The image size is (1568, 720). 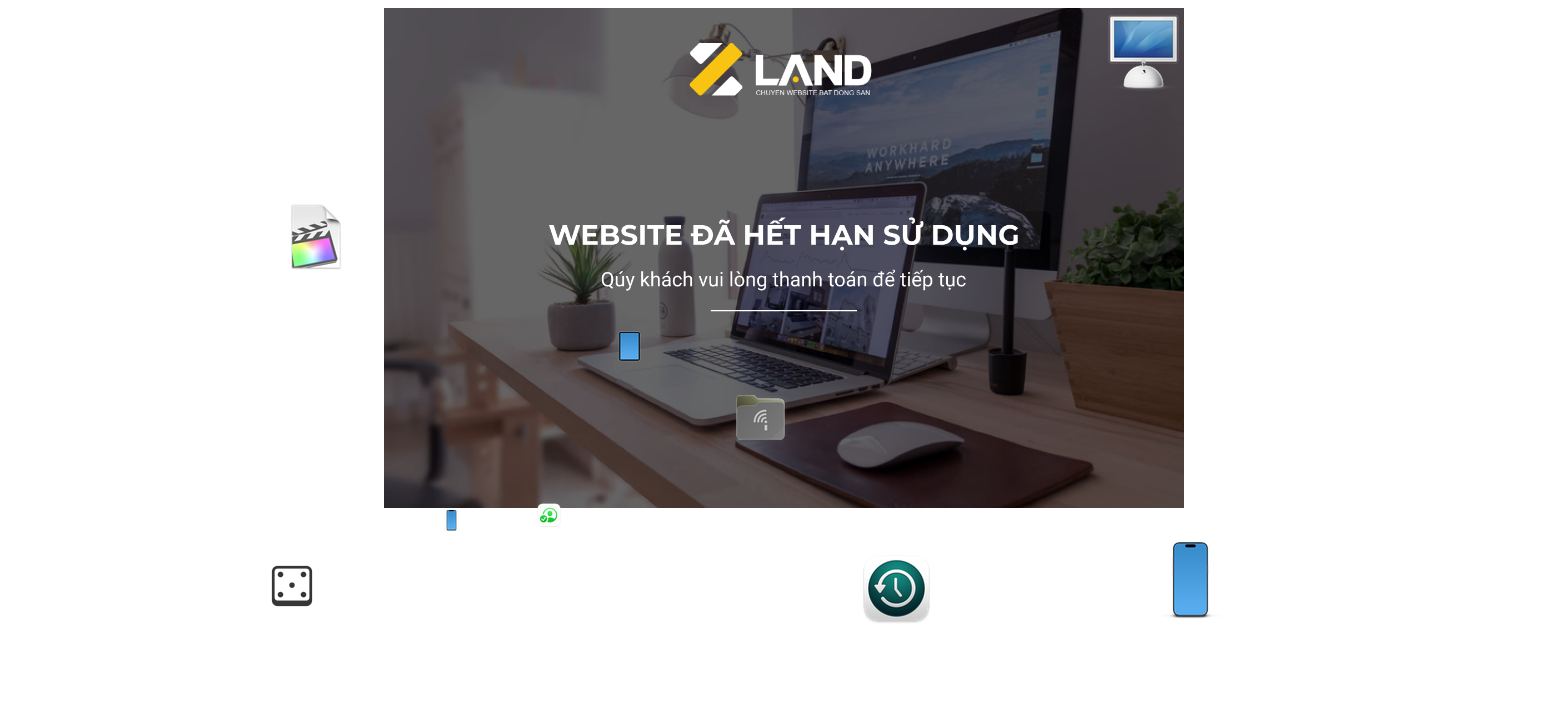 What do you see at coordinates (316, 238) in the screenshot?
I see `create a new video project in iMovie` at bounding box center [316, 238].